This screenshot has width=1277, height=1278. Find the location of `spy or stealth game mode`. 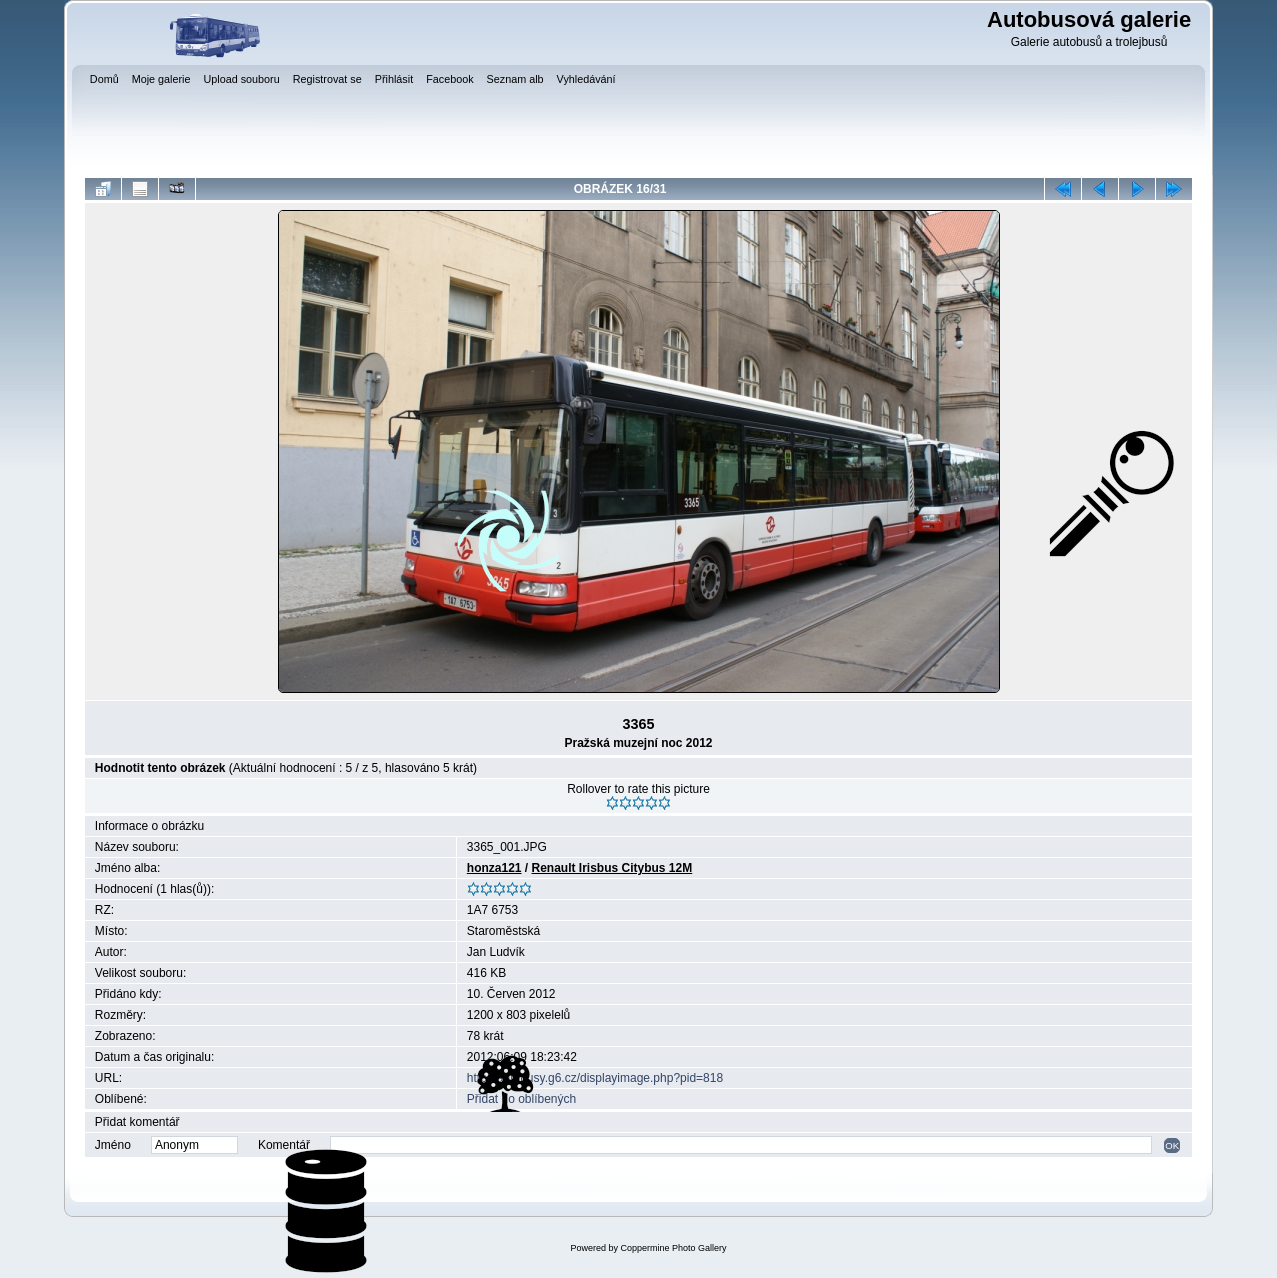

spy or stealth game mode is located at coordinates (508, 541).